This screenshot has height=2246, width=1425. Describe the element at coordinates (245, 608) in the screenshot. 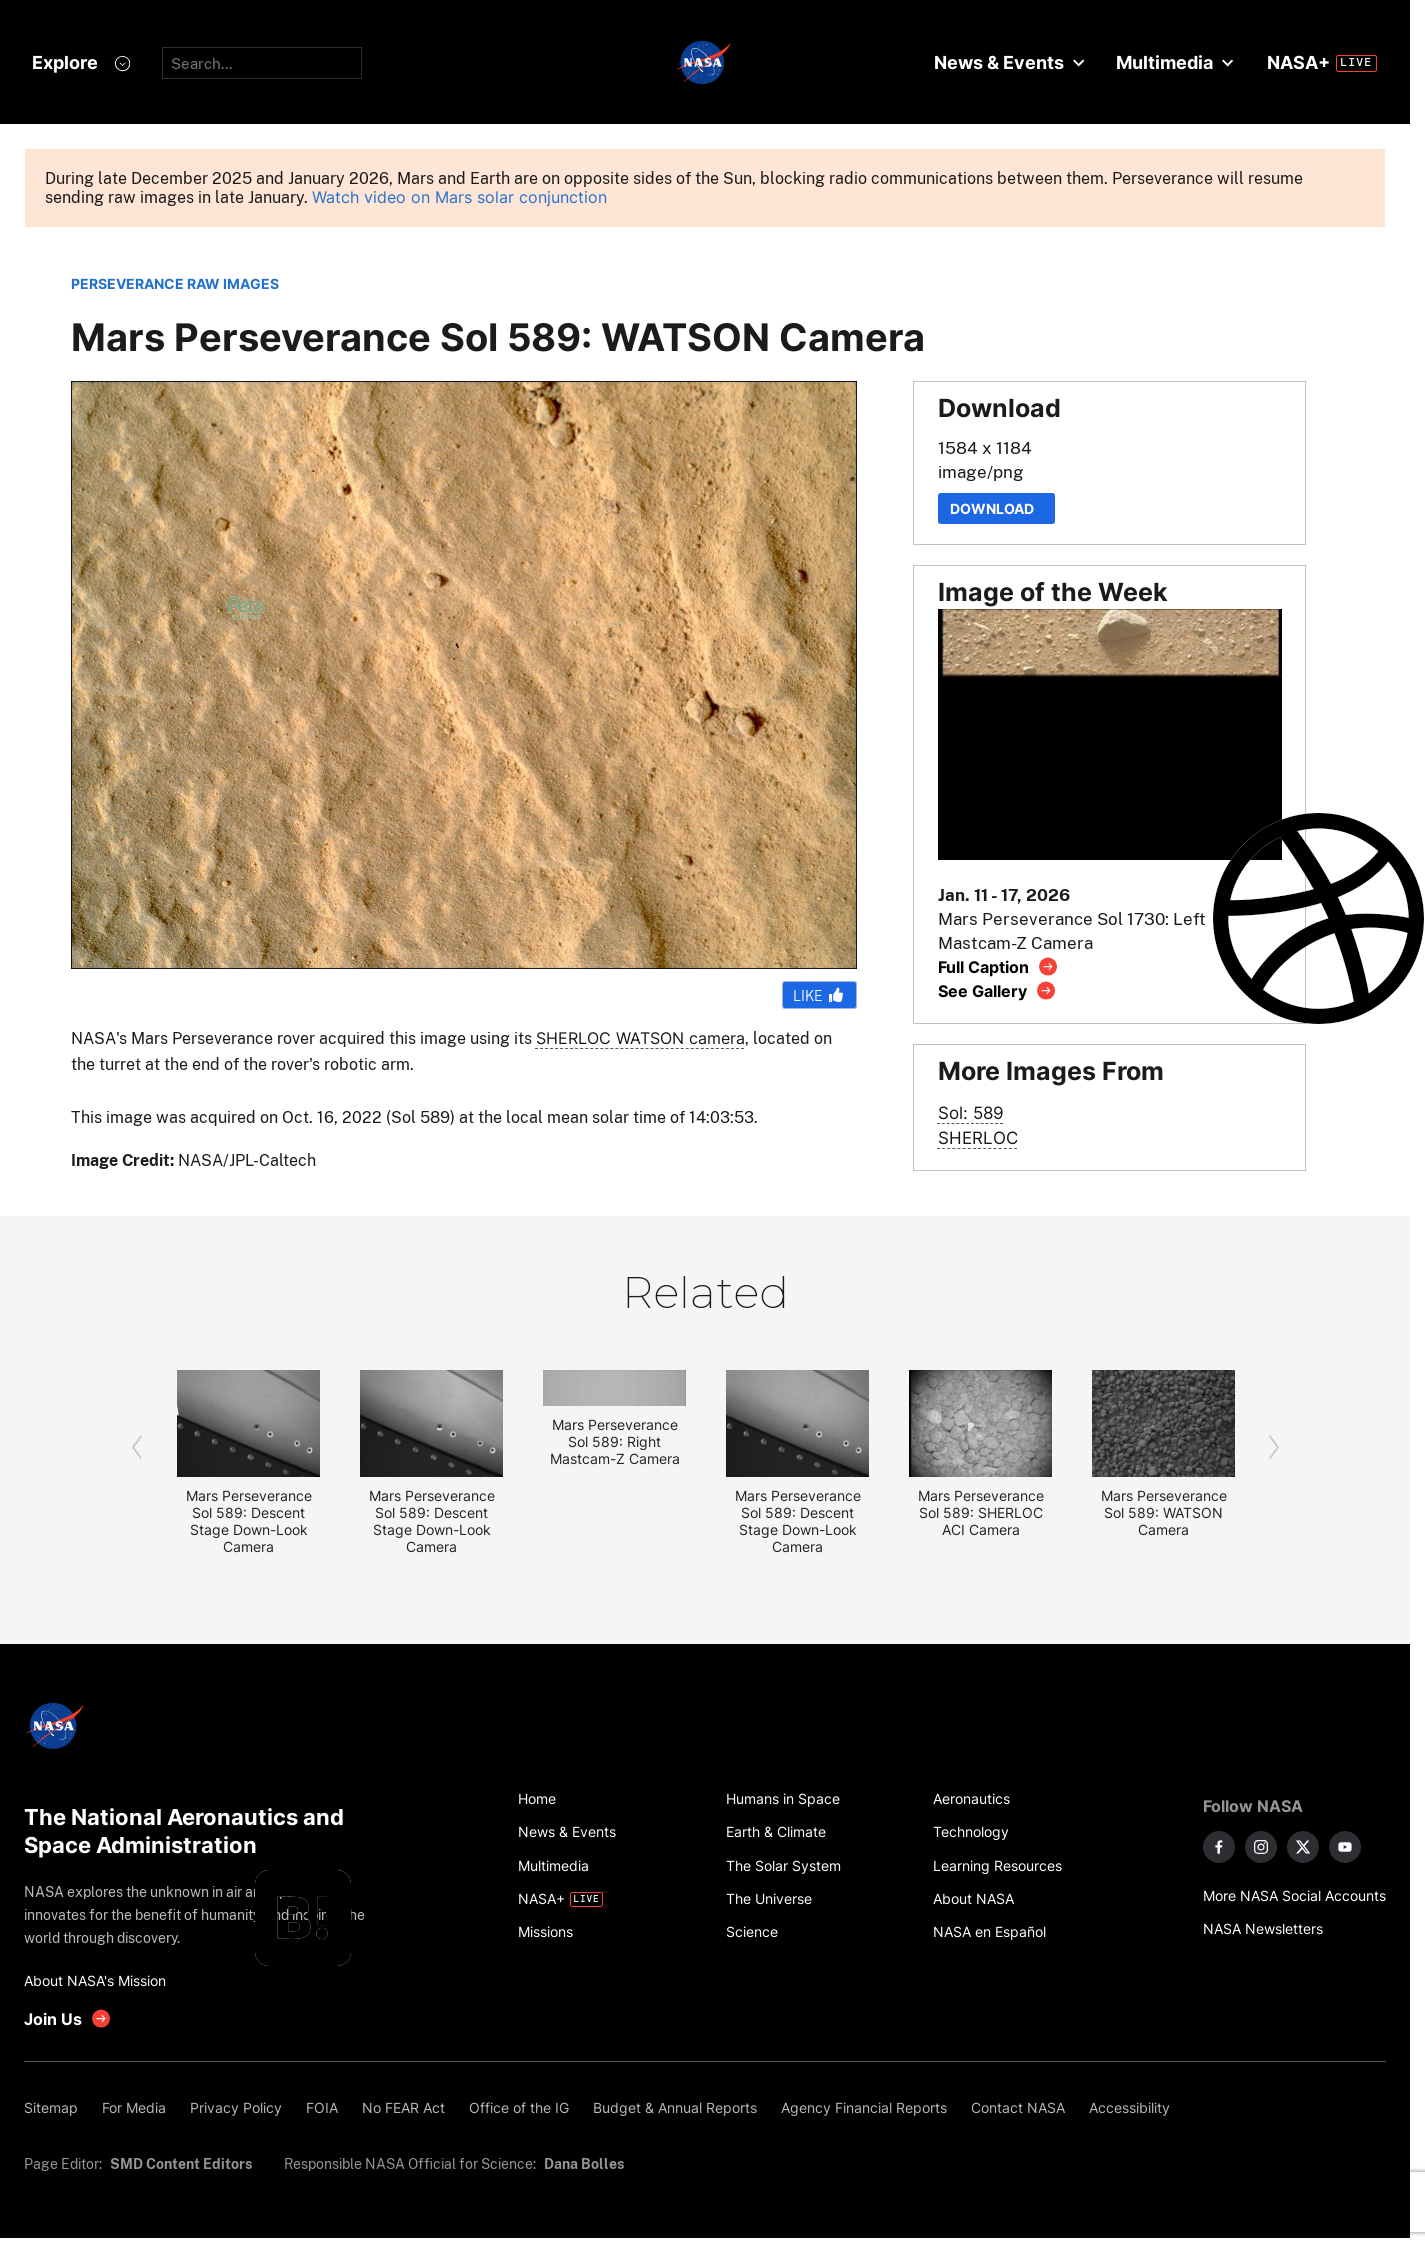

I see `visit the Pets at Home website or app` at that location.